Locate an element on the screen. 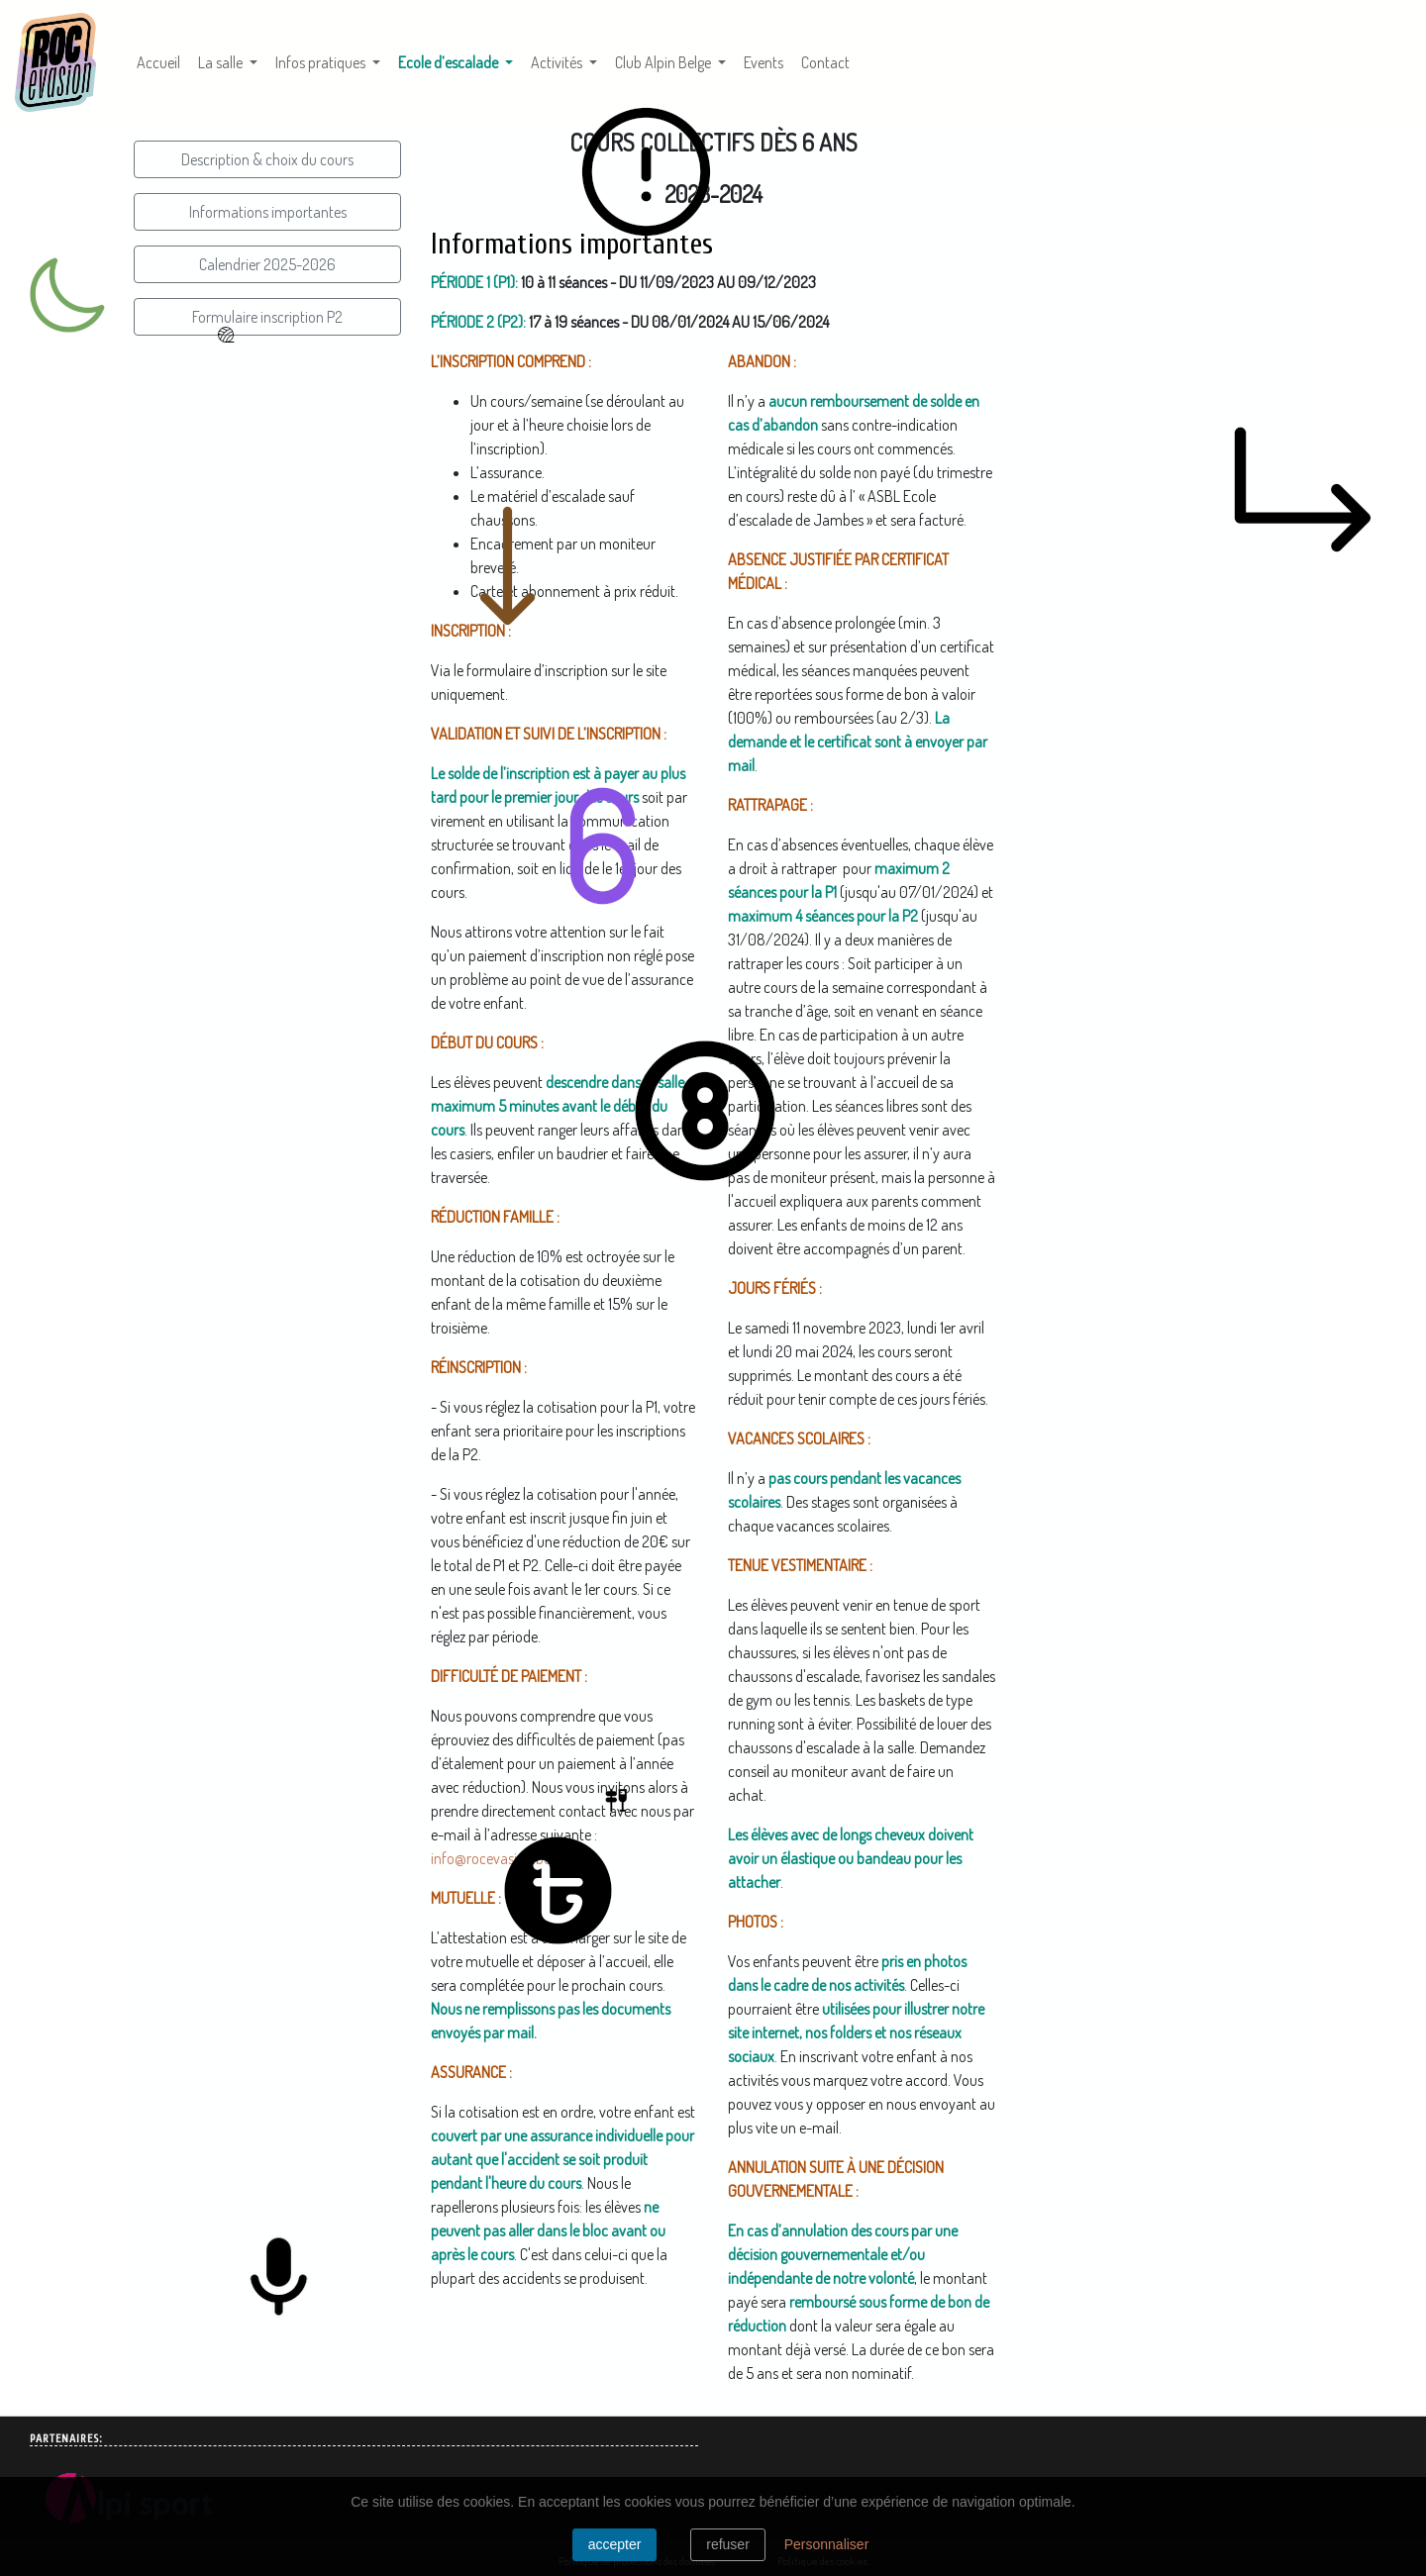 The image size is (1426, 2576). indicates step 6 in a multi-step process is located at coordinates (602, 845).